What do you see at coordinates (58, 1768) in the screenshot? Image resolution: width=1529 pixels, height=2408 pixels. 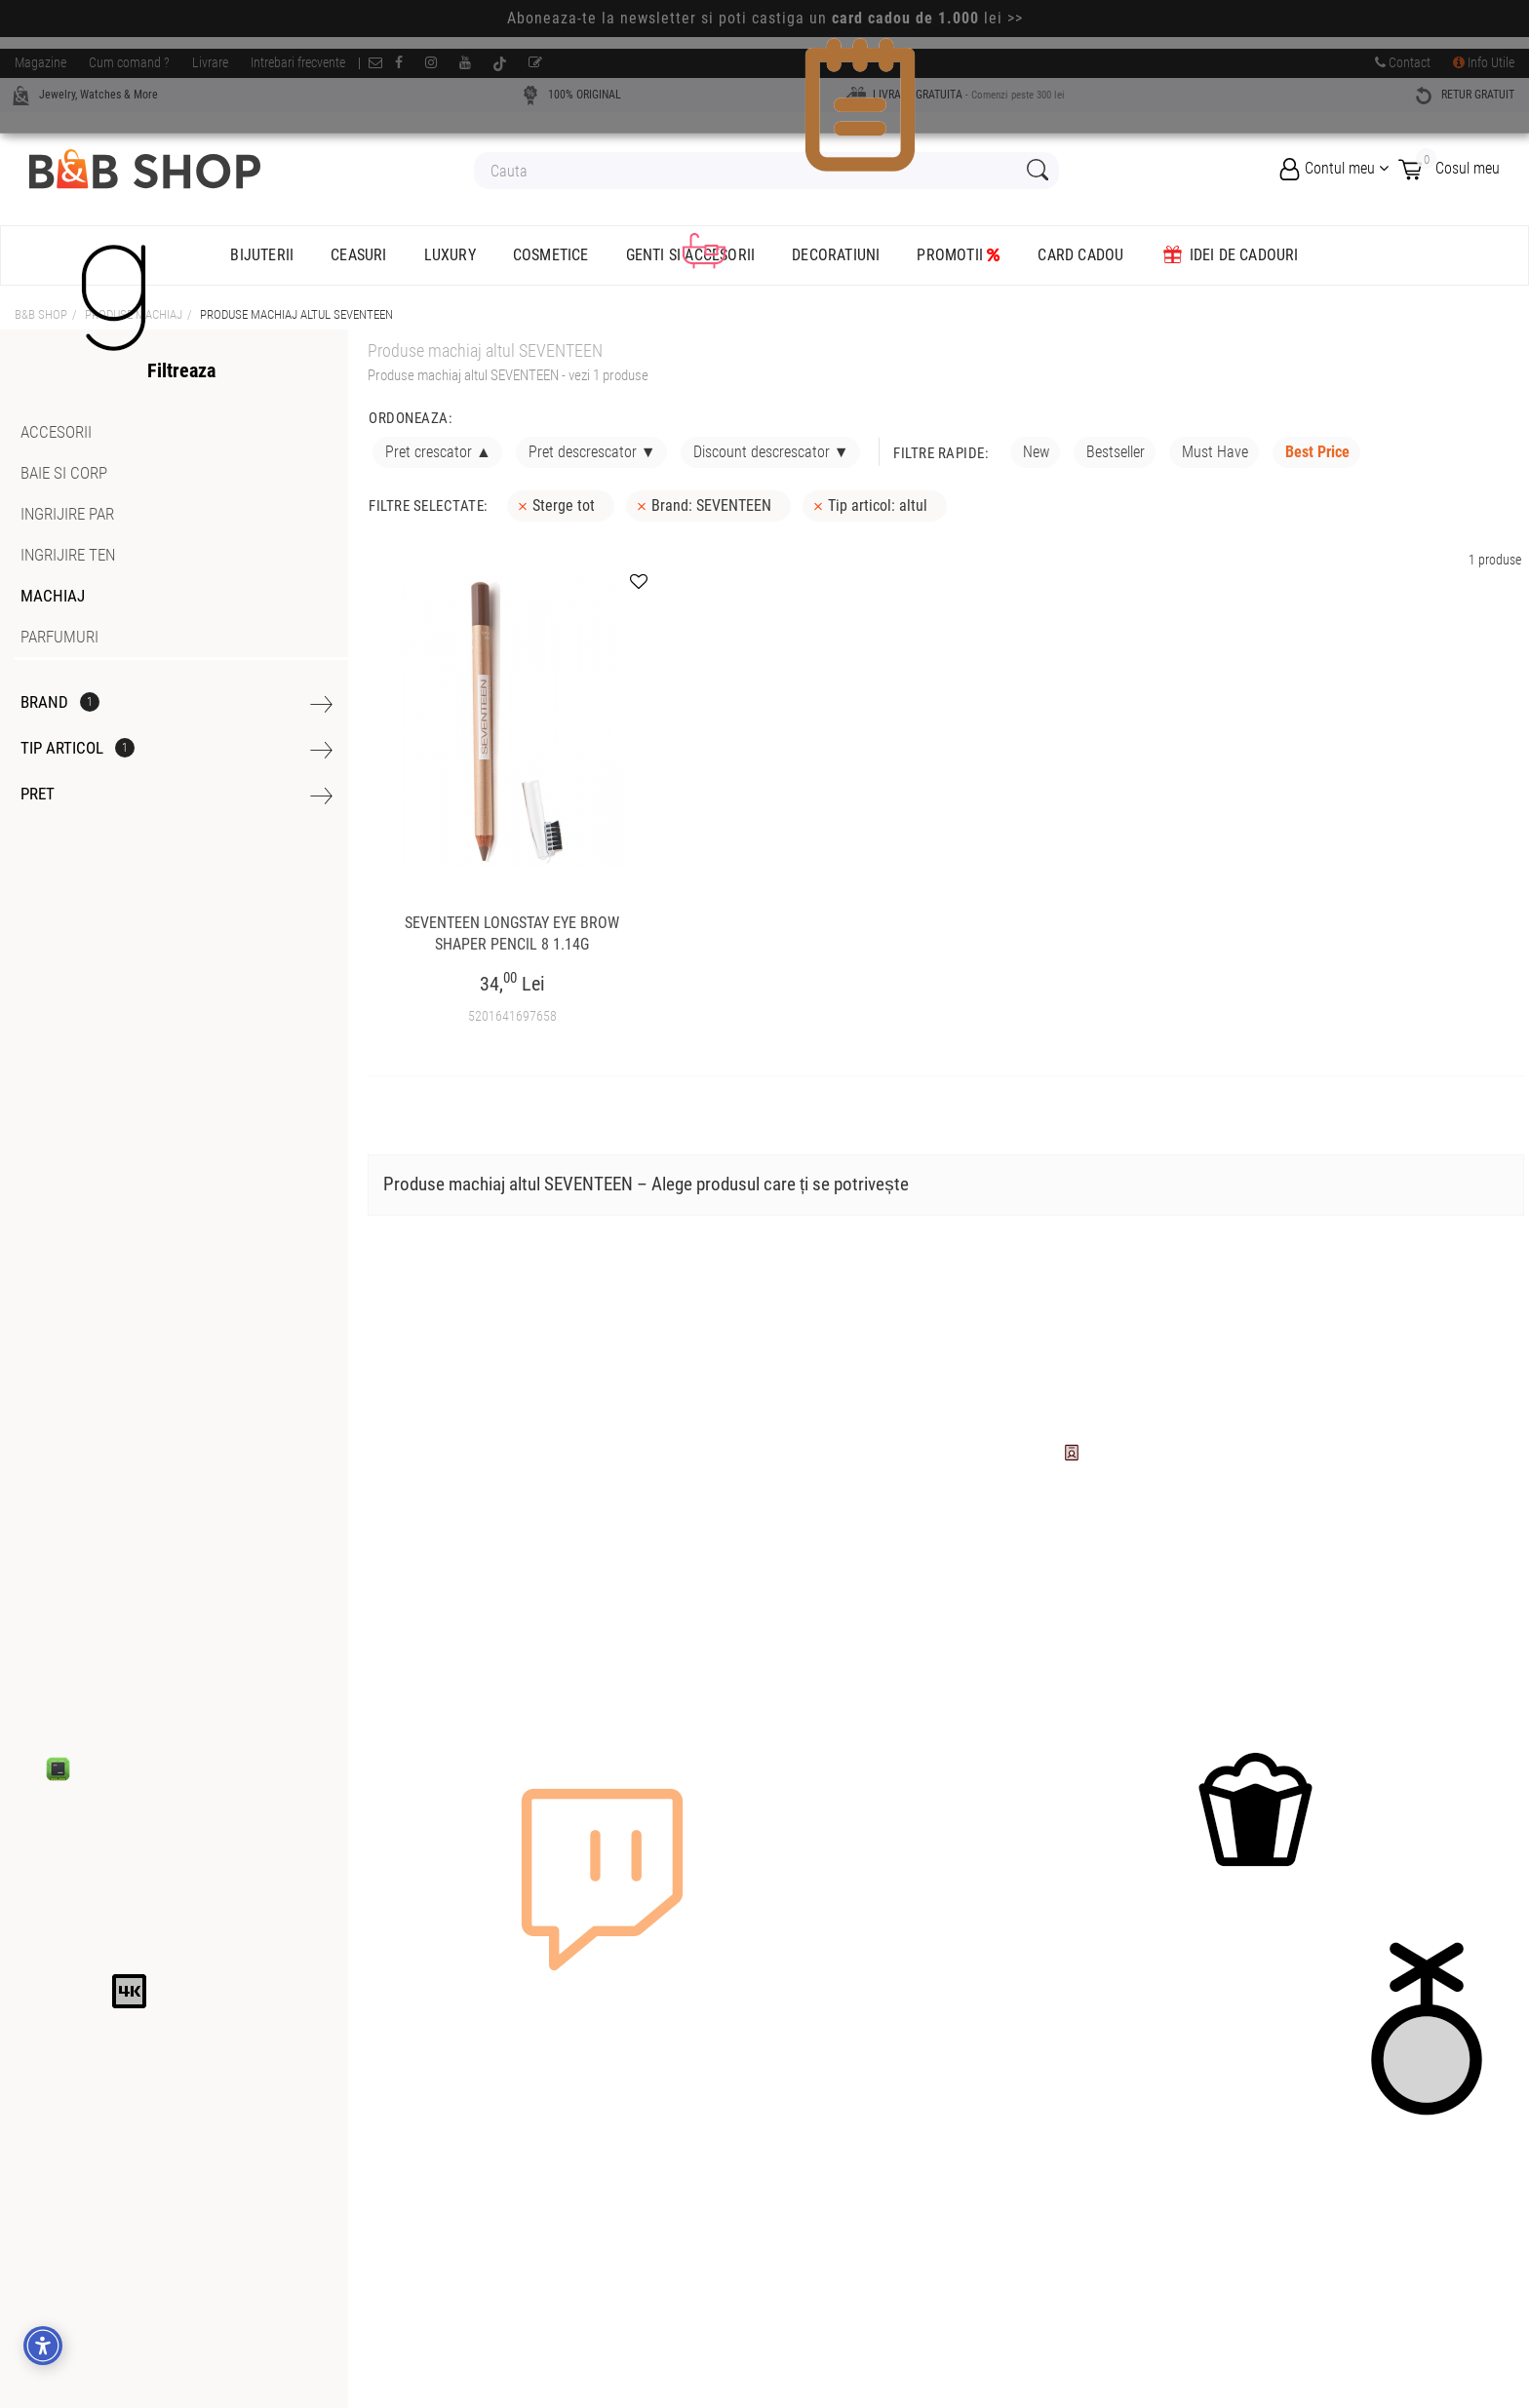 I see `view system memory usage` at bounding box center [58, 1768].